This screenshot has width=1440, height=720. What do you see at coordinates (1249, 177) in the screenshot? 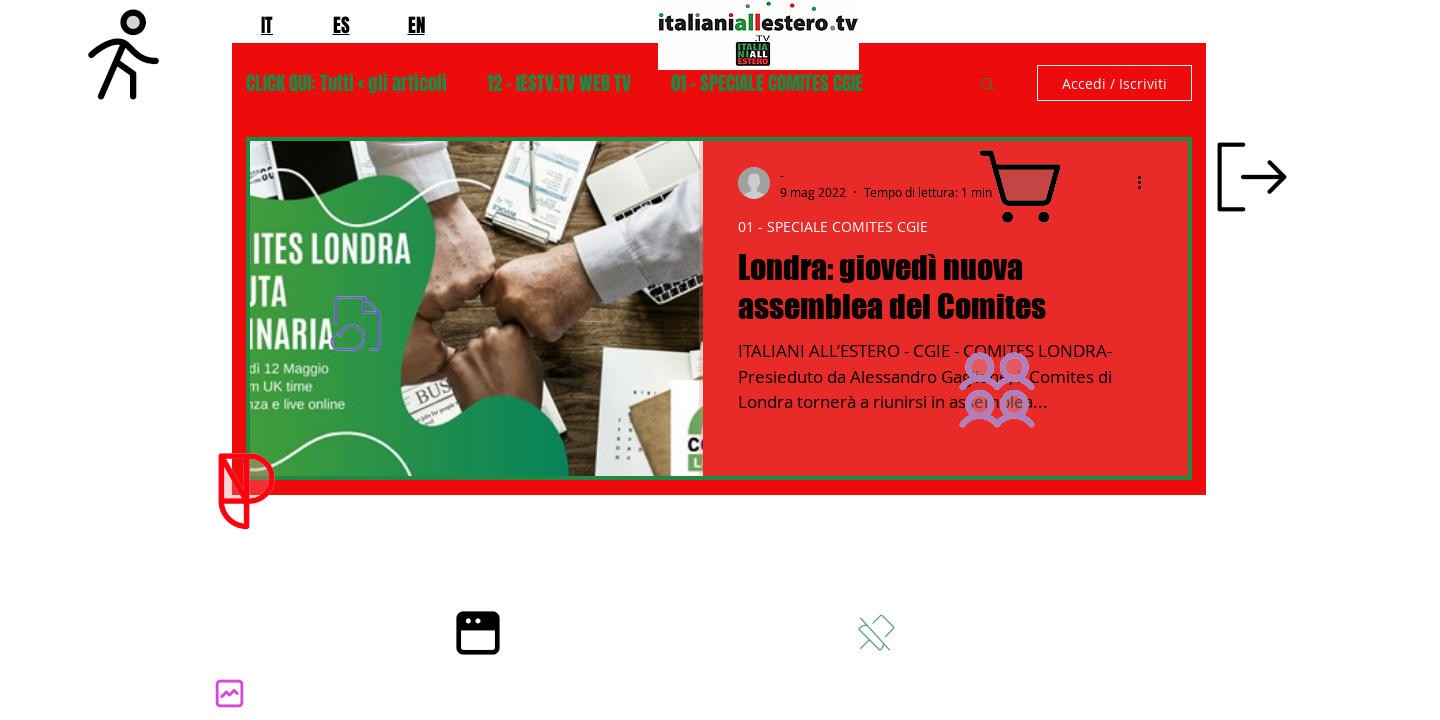
I see `sign out of your account` at bounding box center [1249, 177].